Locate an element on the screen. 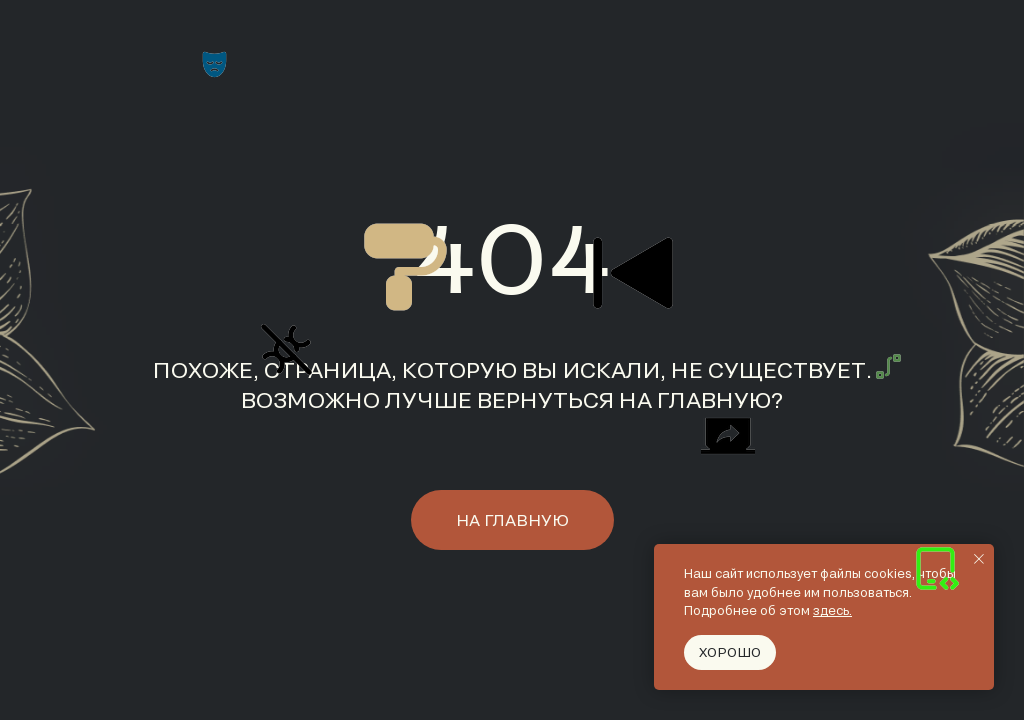 The height and width of the screenshot is (720, 1024). view route between two points is located at coordinates (888, 366).